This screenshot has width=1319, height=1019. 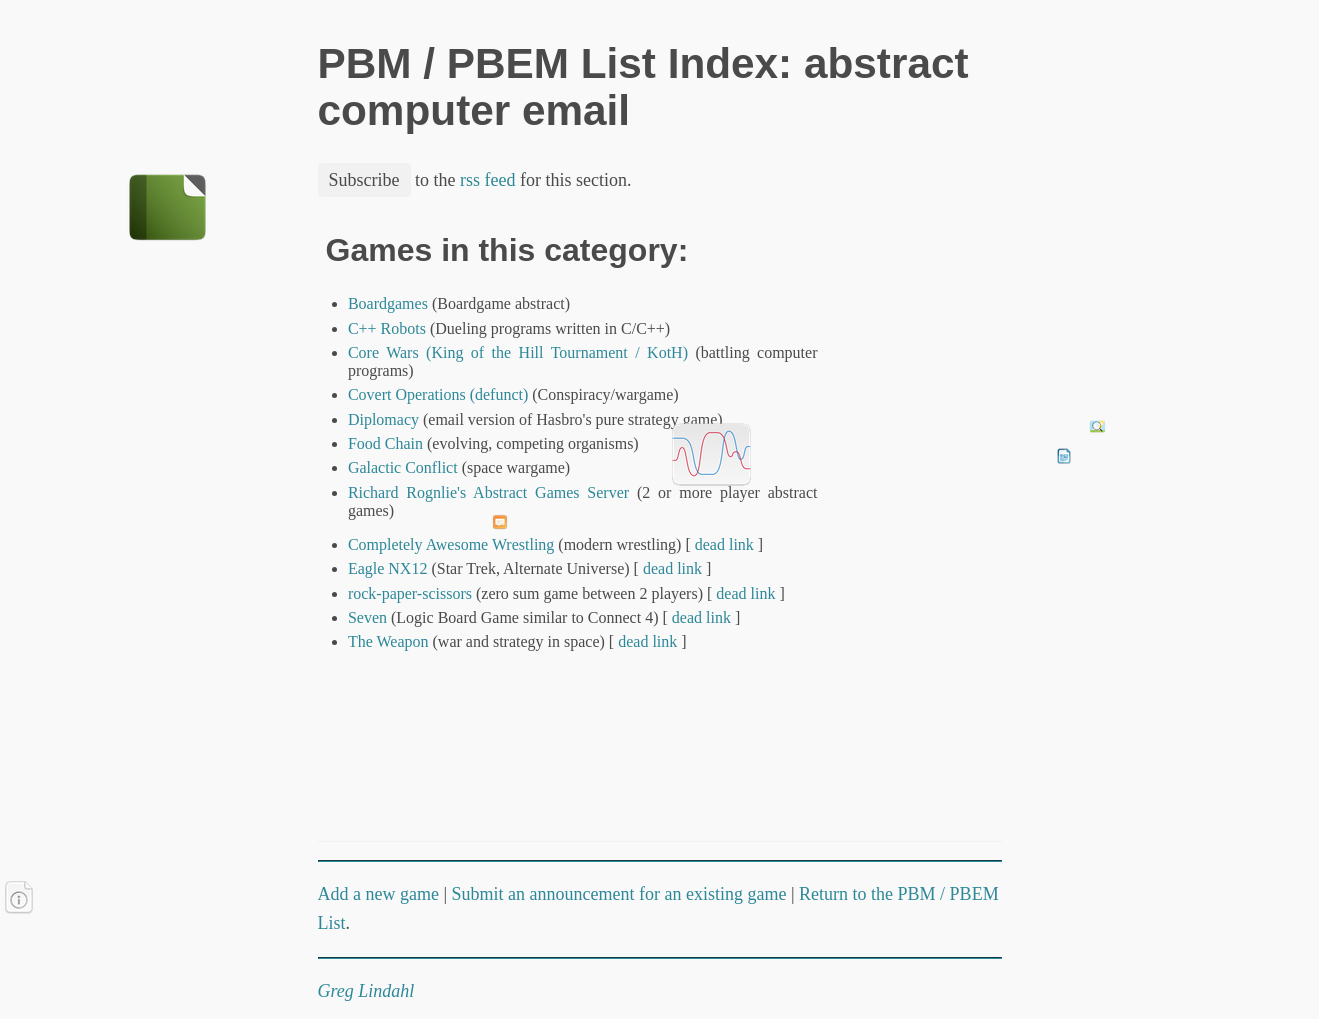 I want to click on open image viewer application, so click(x=1097, y=426).